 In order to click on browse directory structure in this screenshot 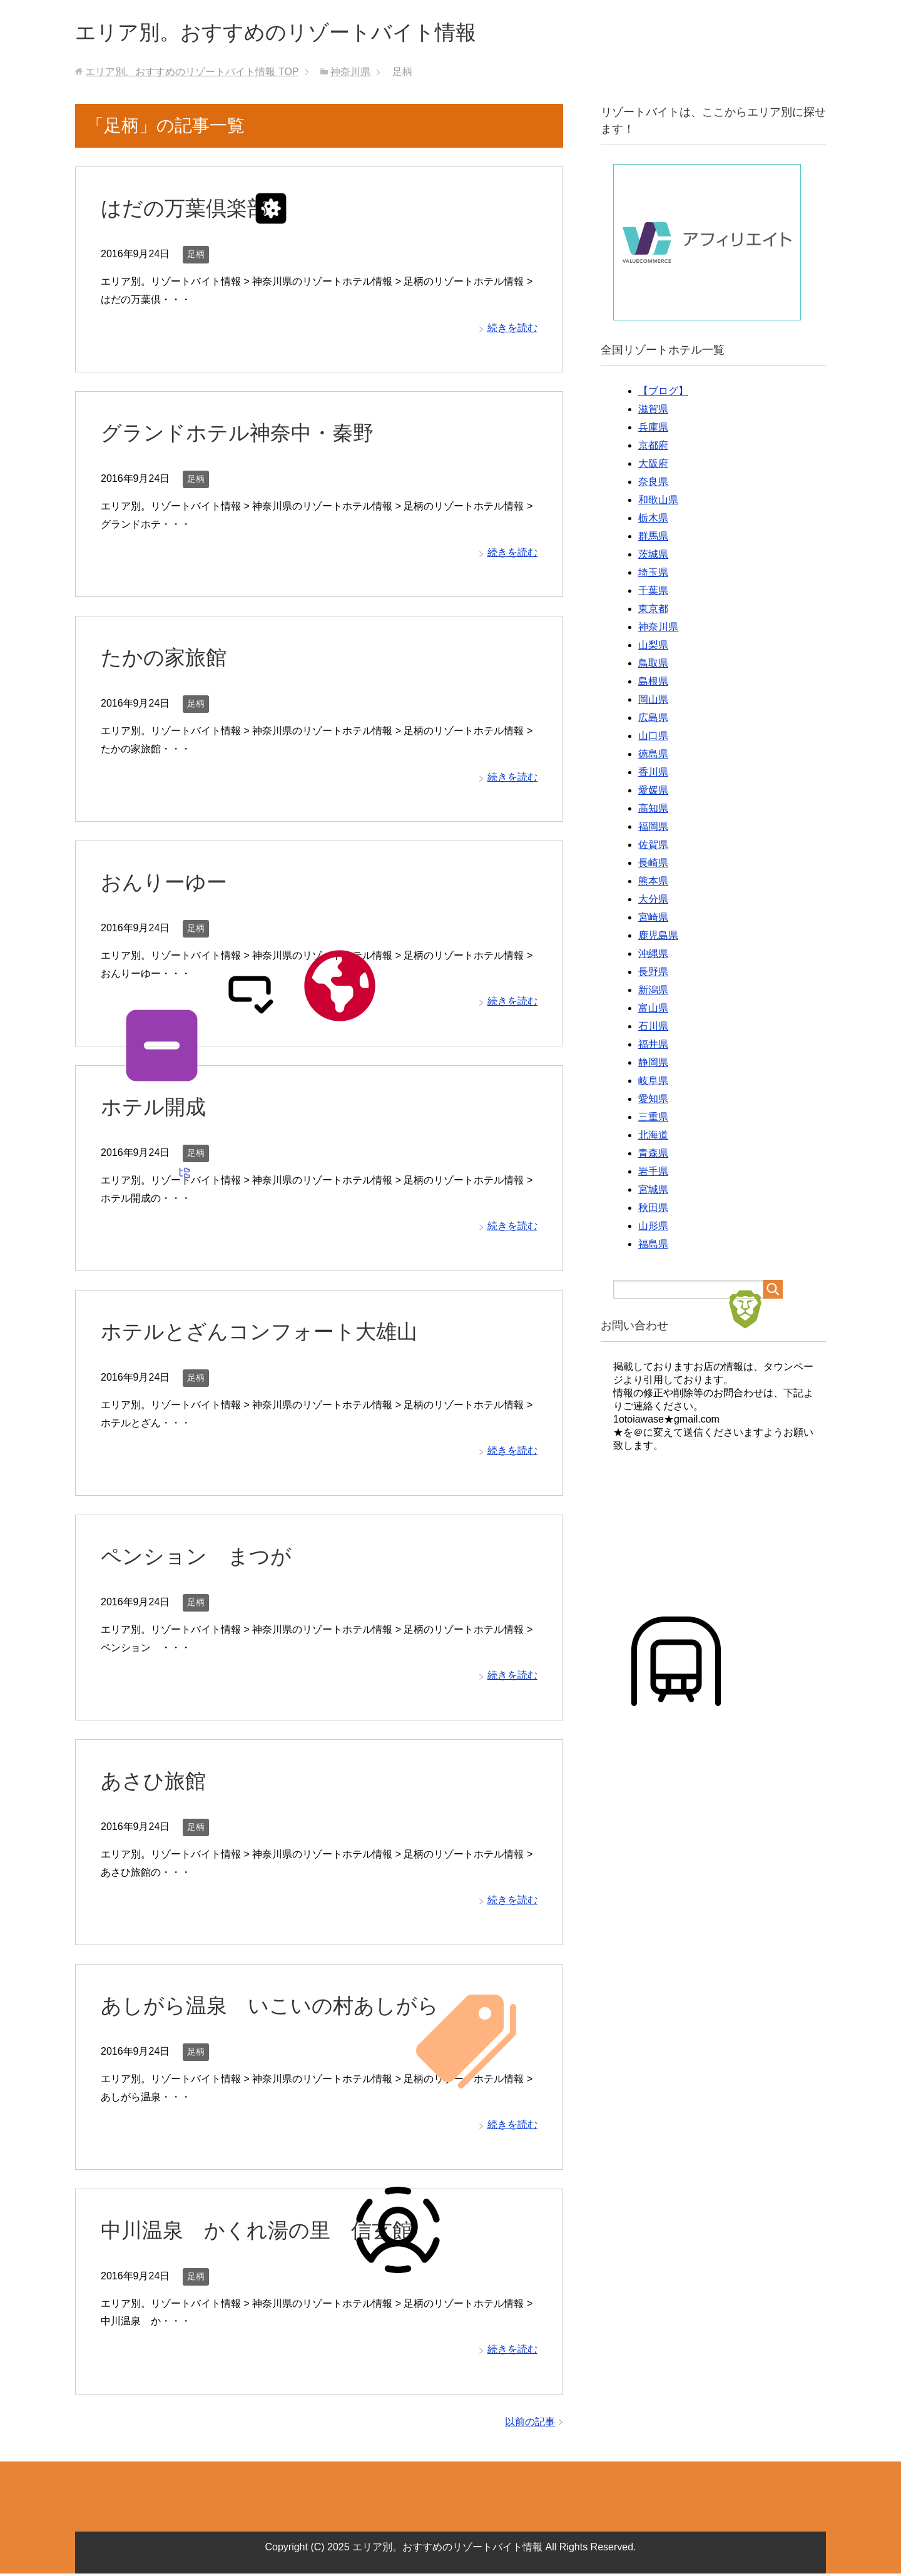, I will do `click(185, 1173)`.